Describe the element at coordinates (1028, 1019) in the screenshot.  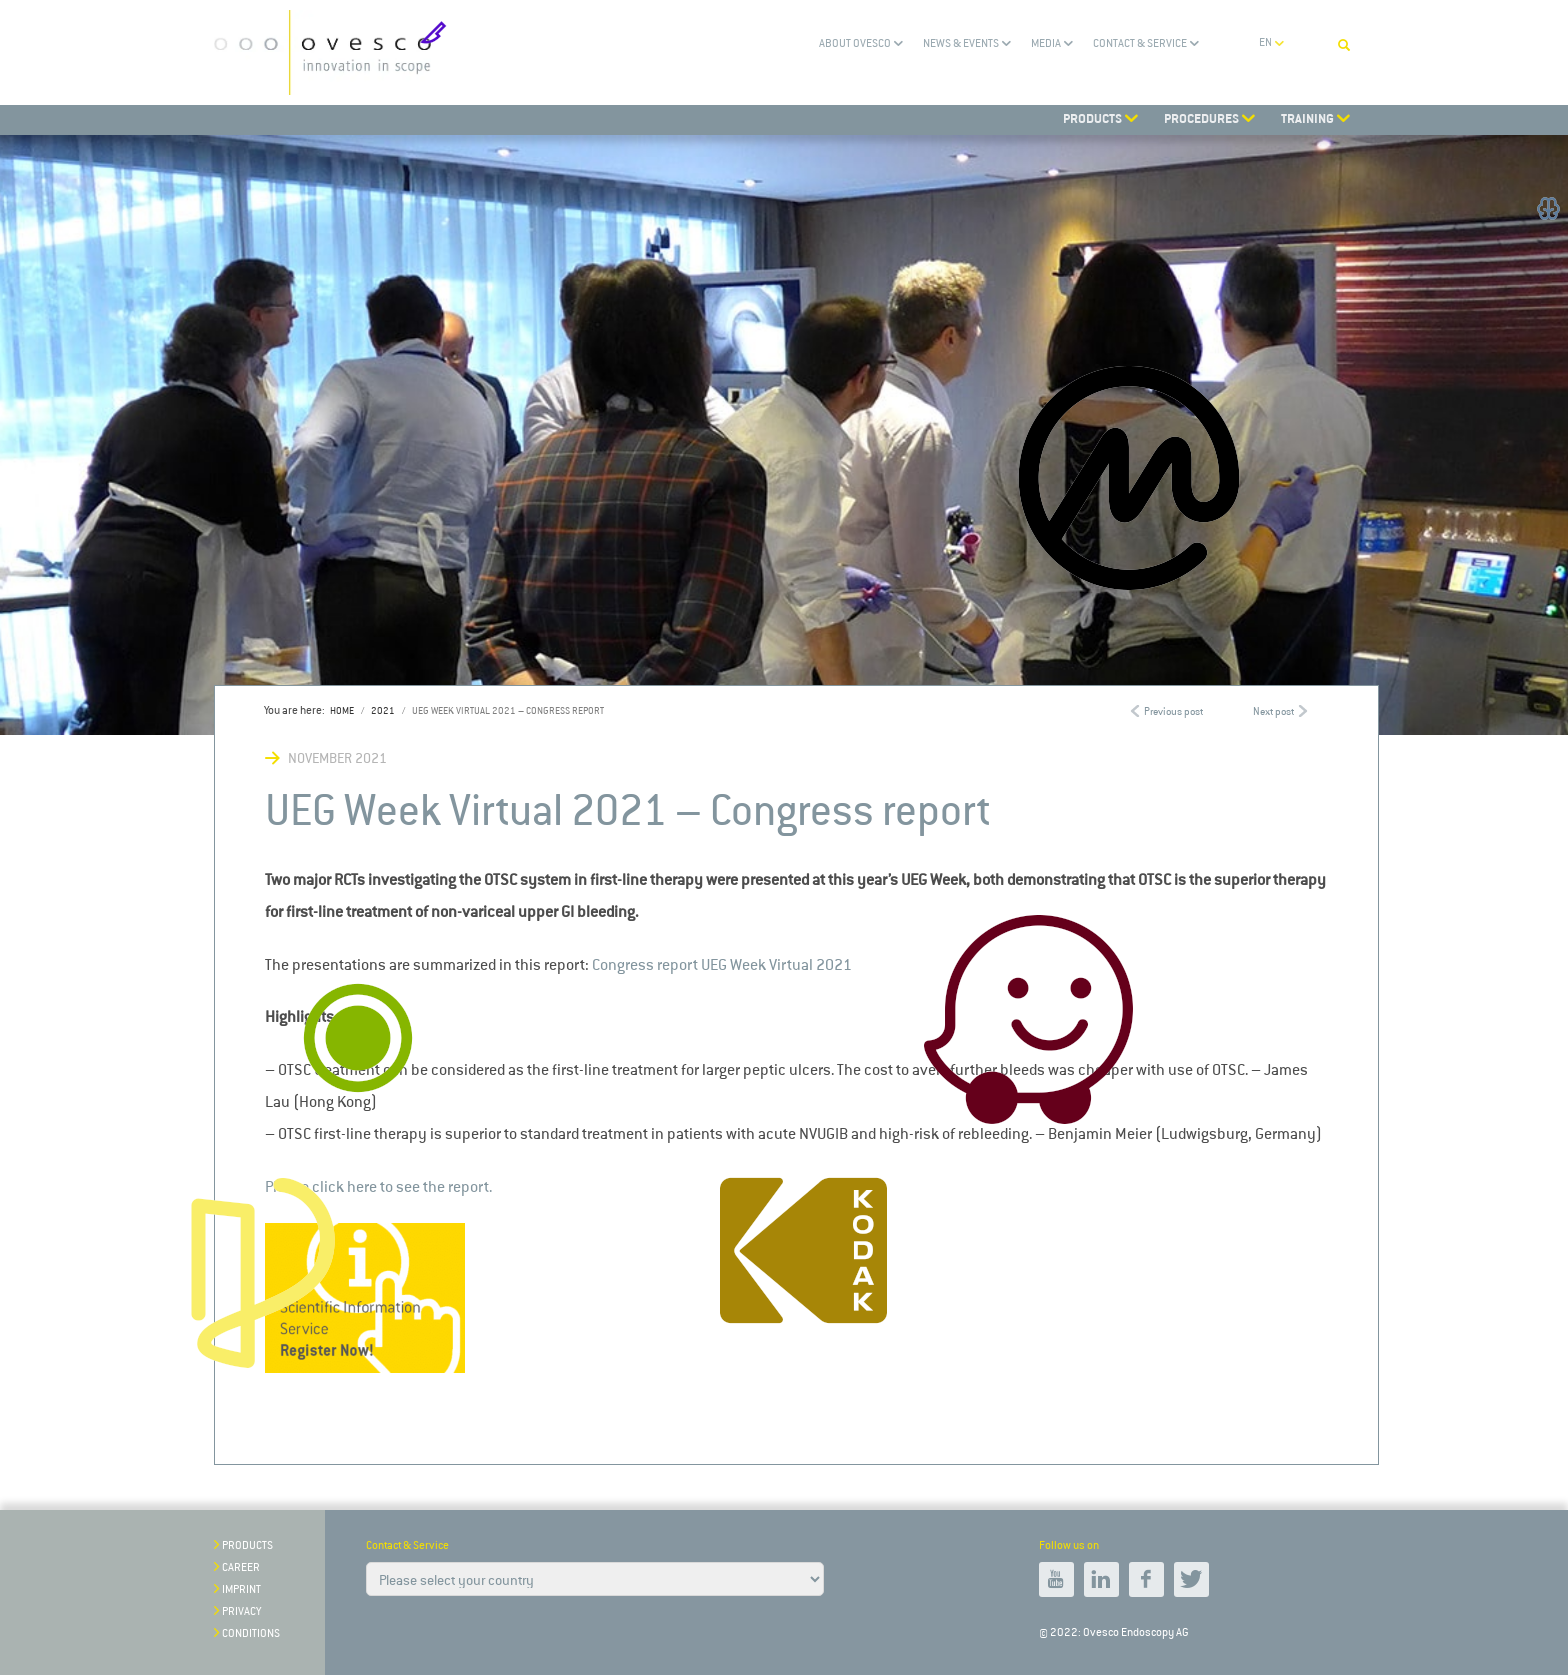
I see `open Waze navigation app` at that location.